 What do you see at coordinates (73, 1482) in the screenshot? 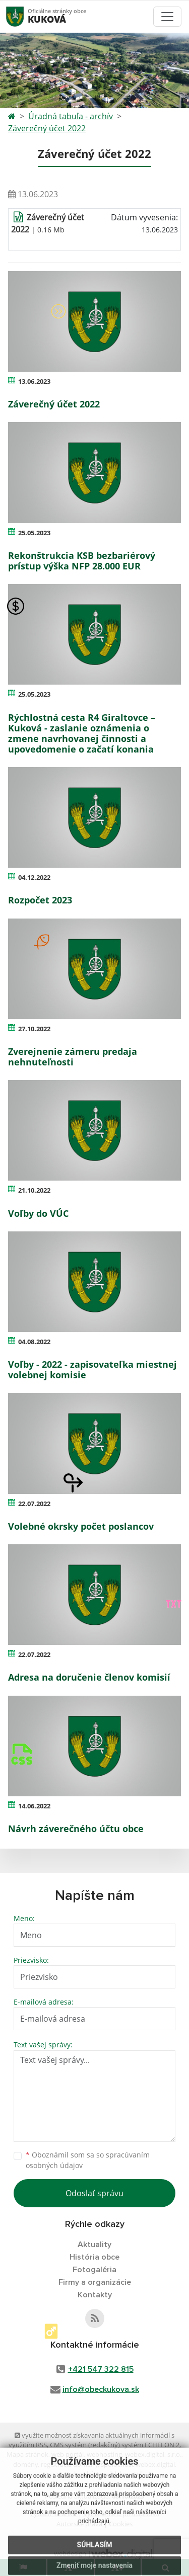
I see `redo or repeat the last action` at bounding box center [73, 1482].